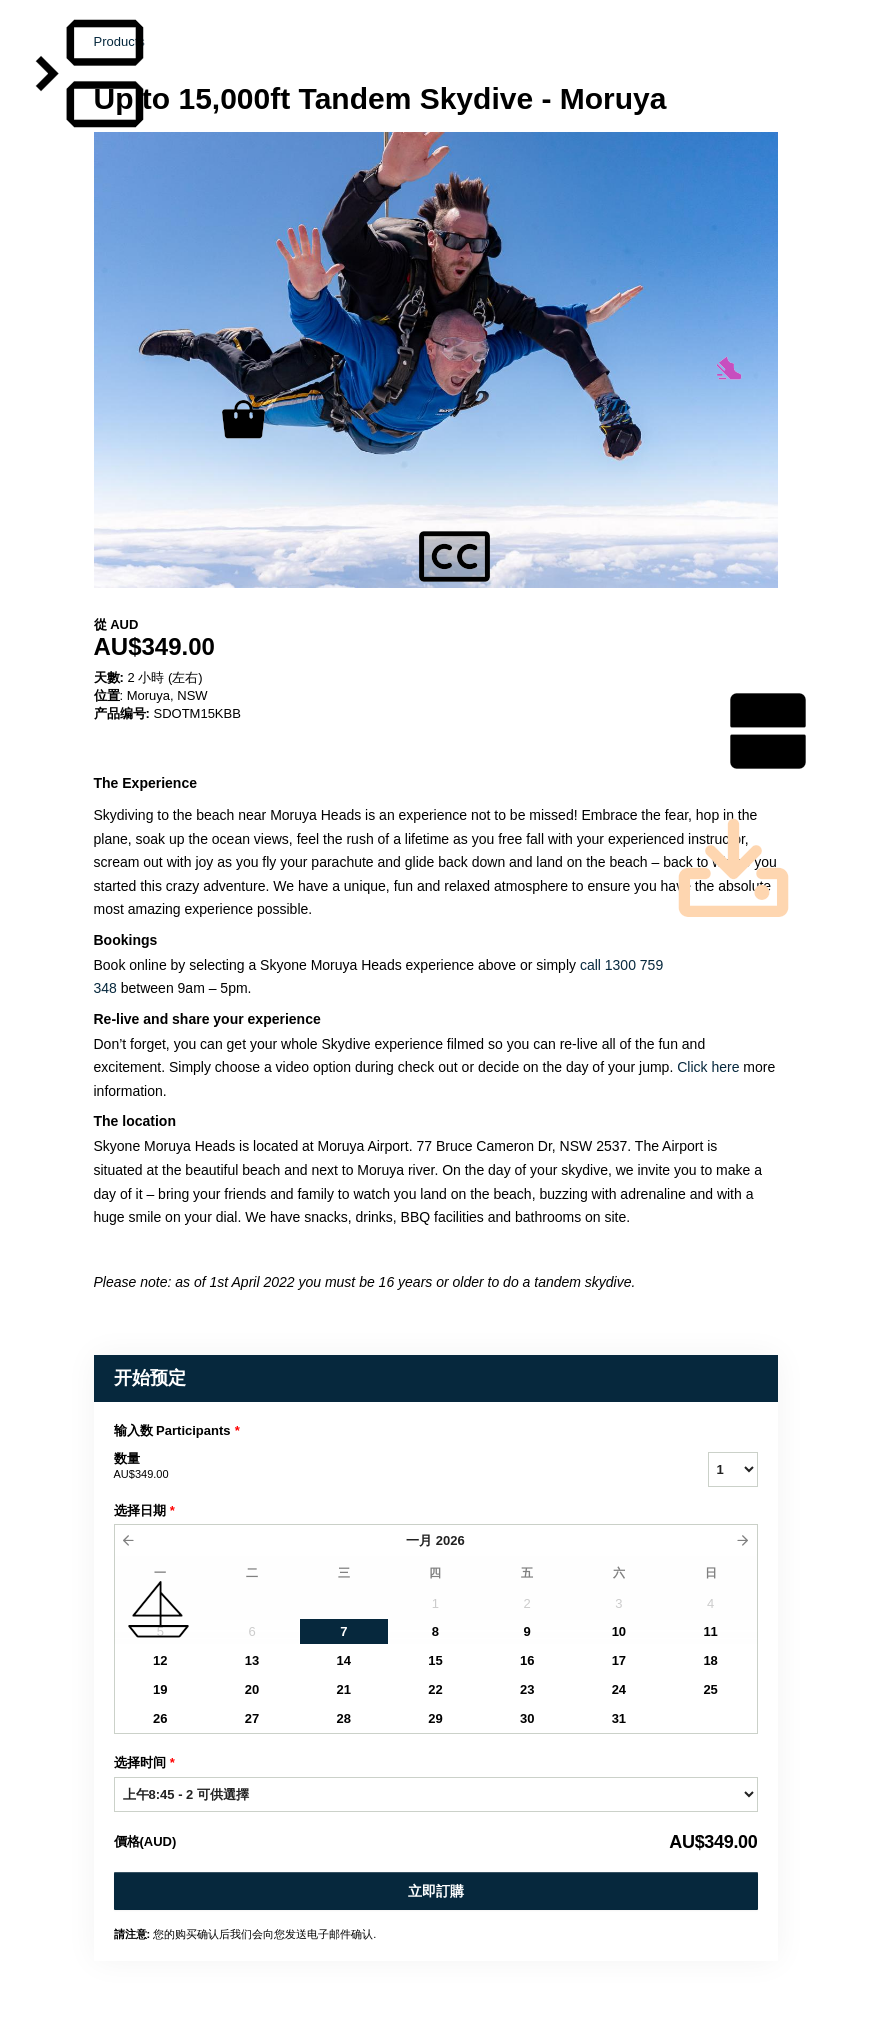  What do you see at coordinates (158, 1613) in the screenshot?
I see `access sailing or boating features` at bounding box center [158, 1613].